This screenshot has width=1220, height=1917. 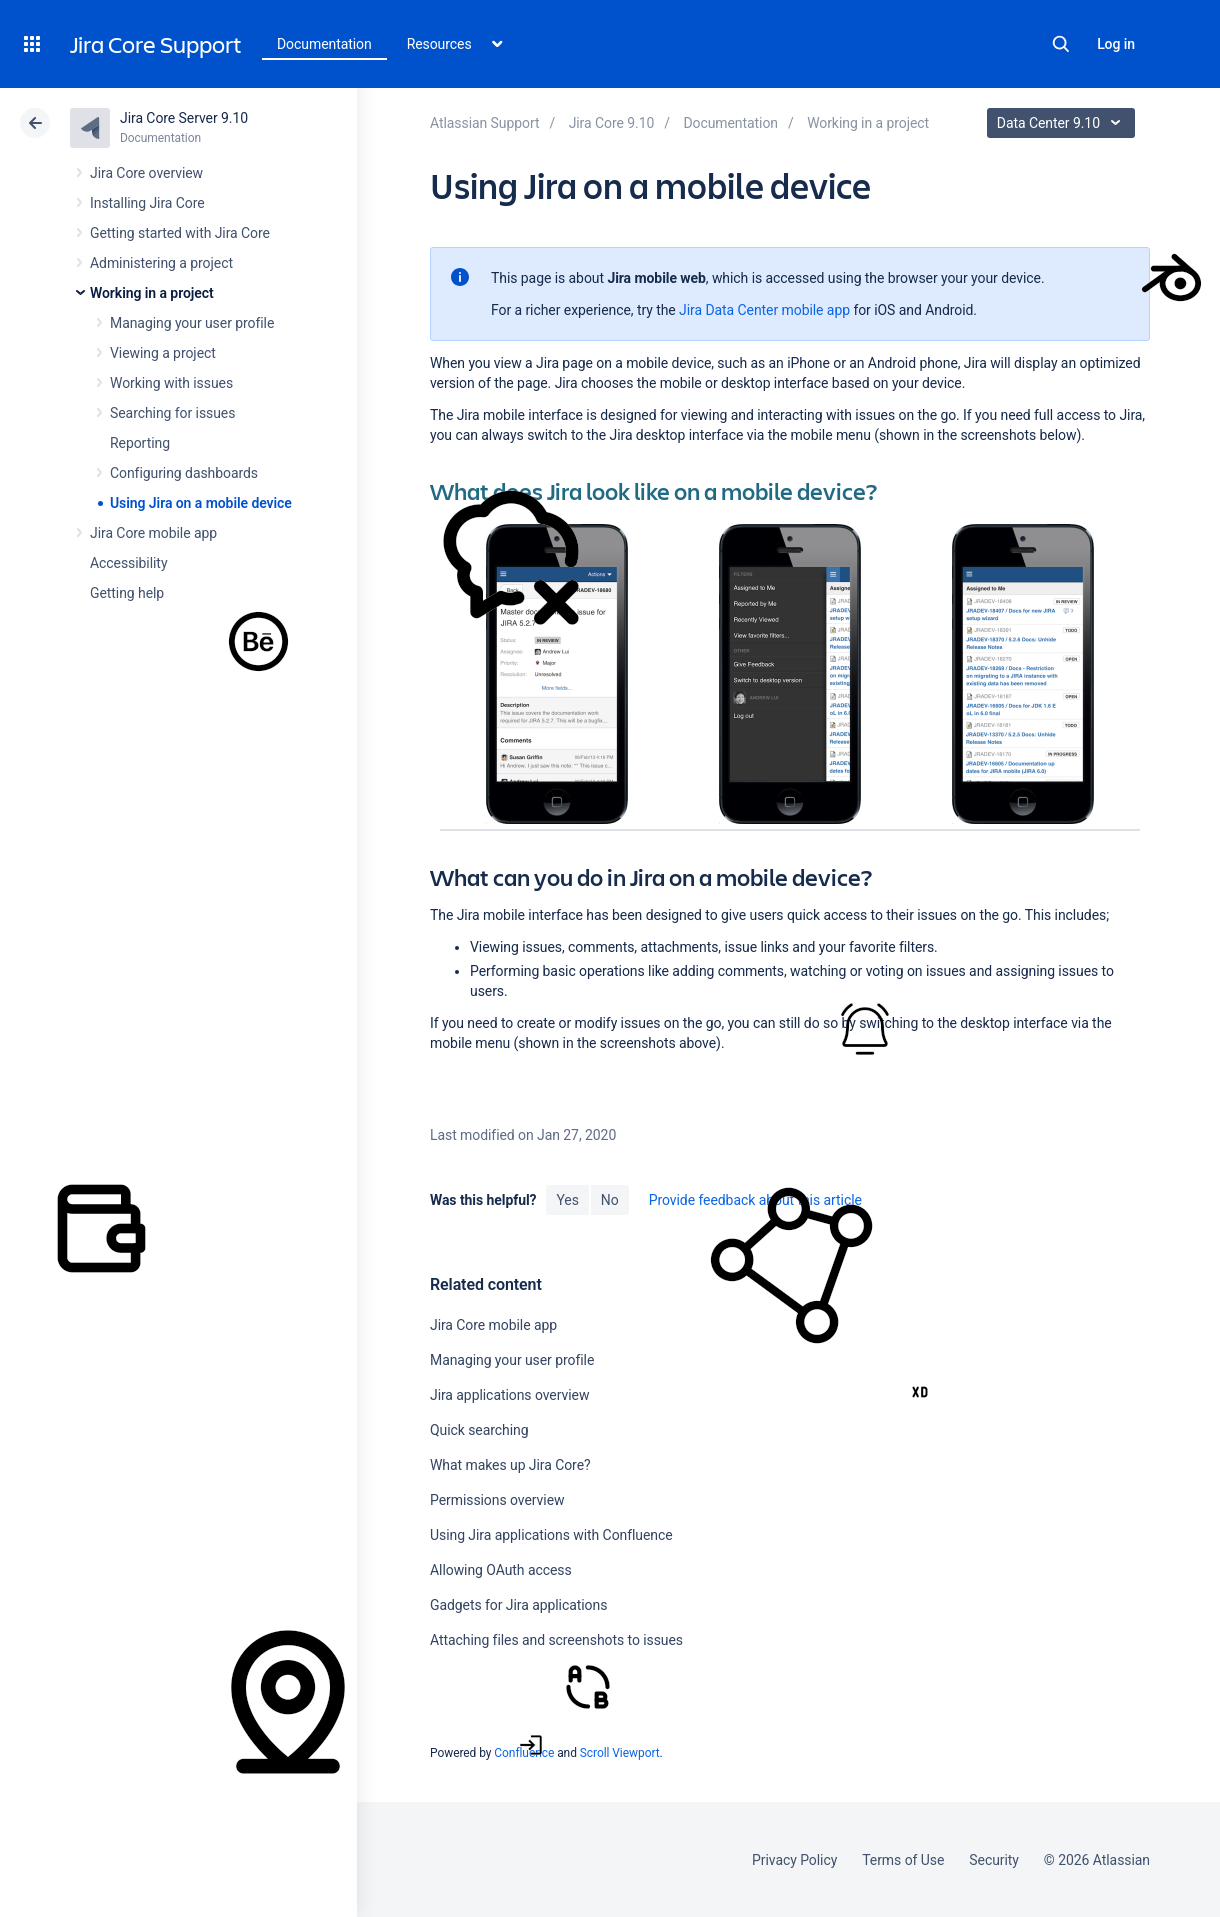 What do you see at coordinates (794, 1265) in the screenshot?
I see `access polygon or shape drawing tool` at bounding box center [794, 1265].